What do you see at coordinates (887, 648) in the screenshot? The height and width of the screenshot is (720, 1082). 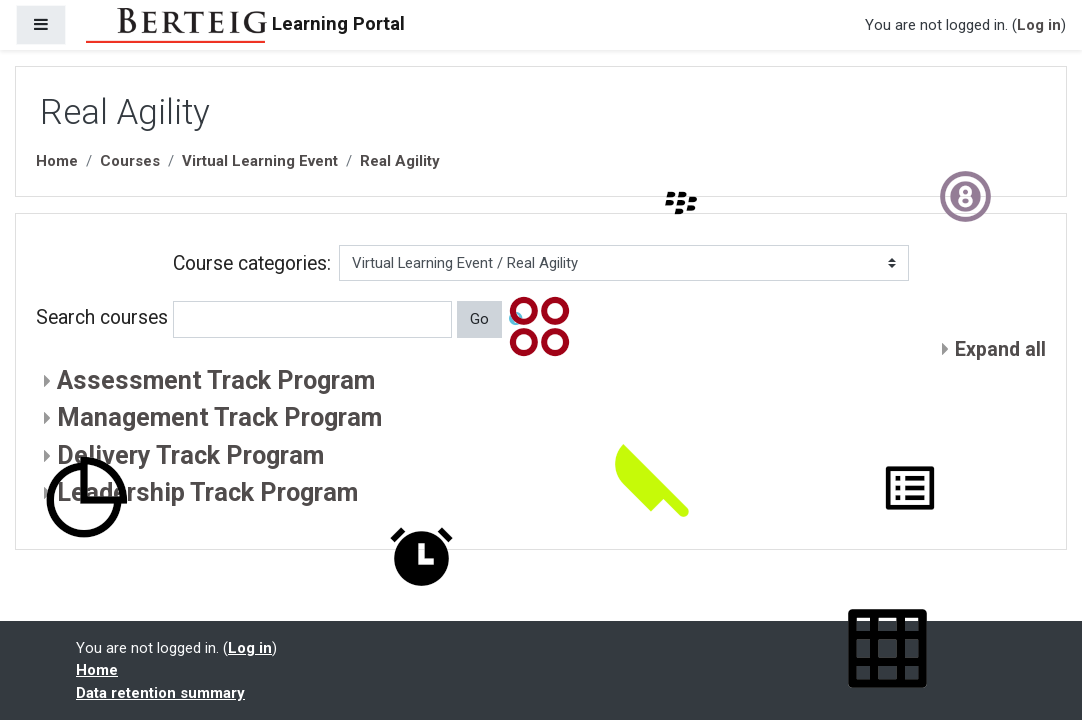 I see `switch to grid view layout` at bounding box center [887, 648].